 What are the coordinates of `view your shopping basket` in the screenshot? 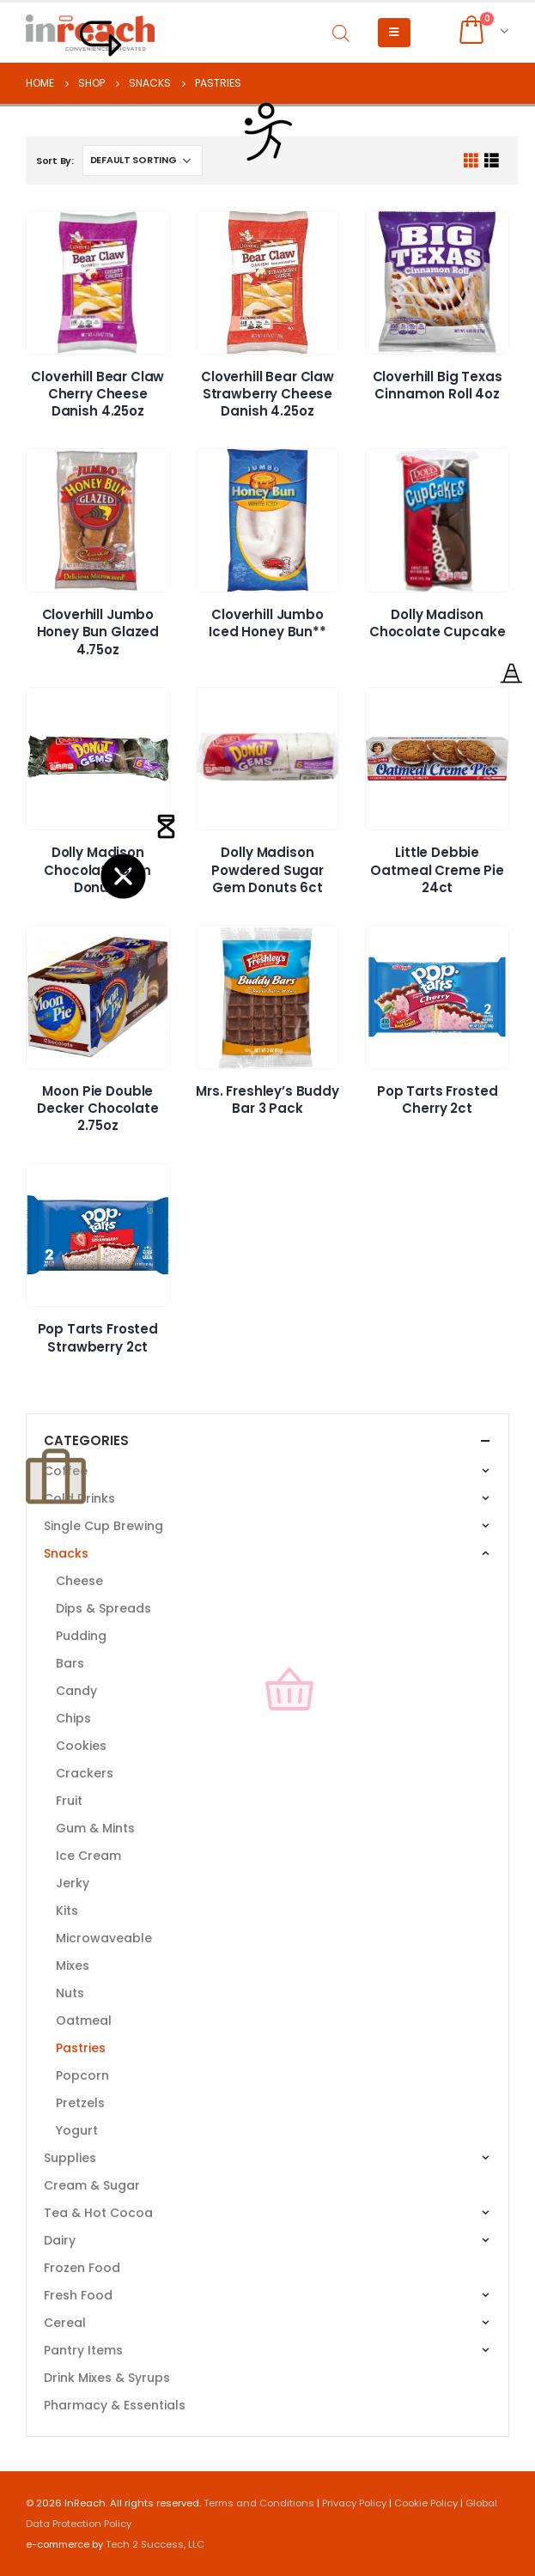 It's located at (289, 1692).